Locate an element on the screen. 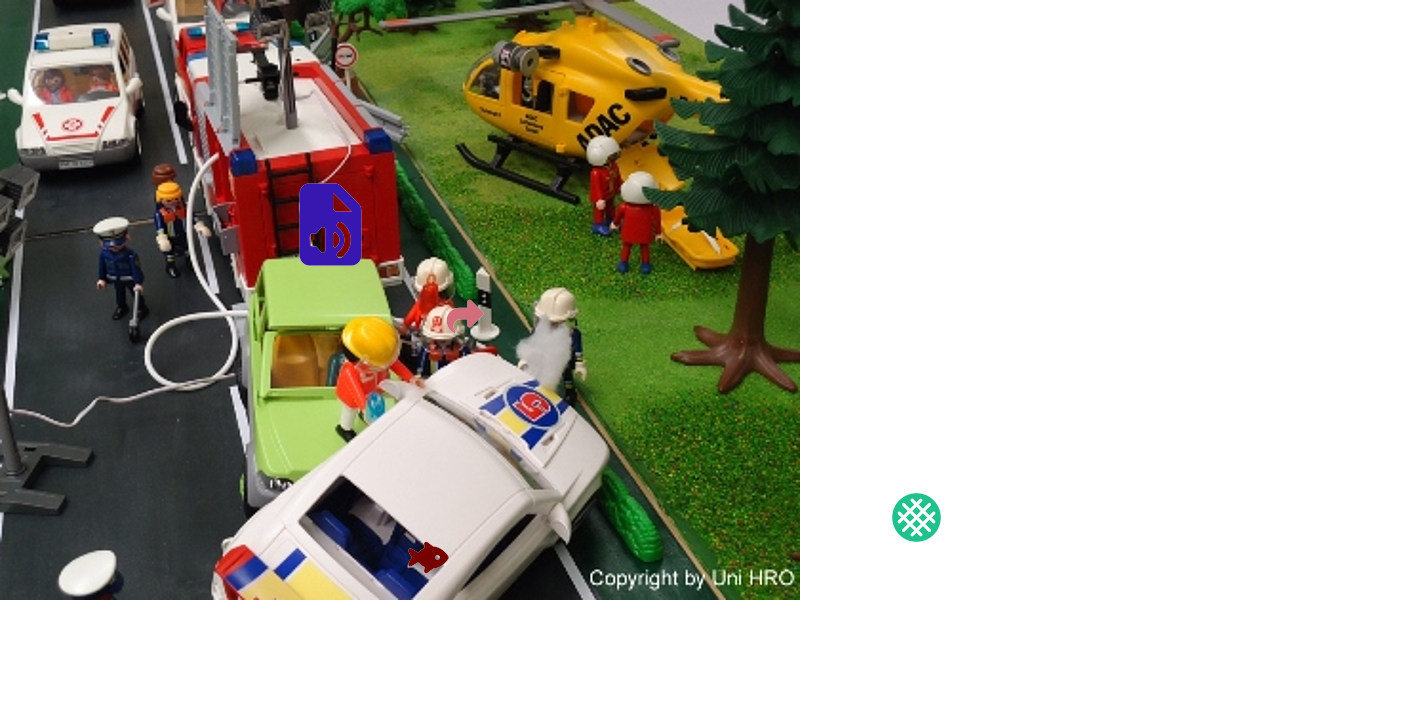 The height and width of the screenshot is (720, 1425). indicates a dutch treat or snack item is located at coordinates (916, 517).